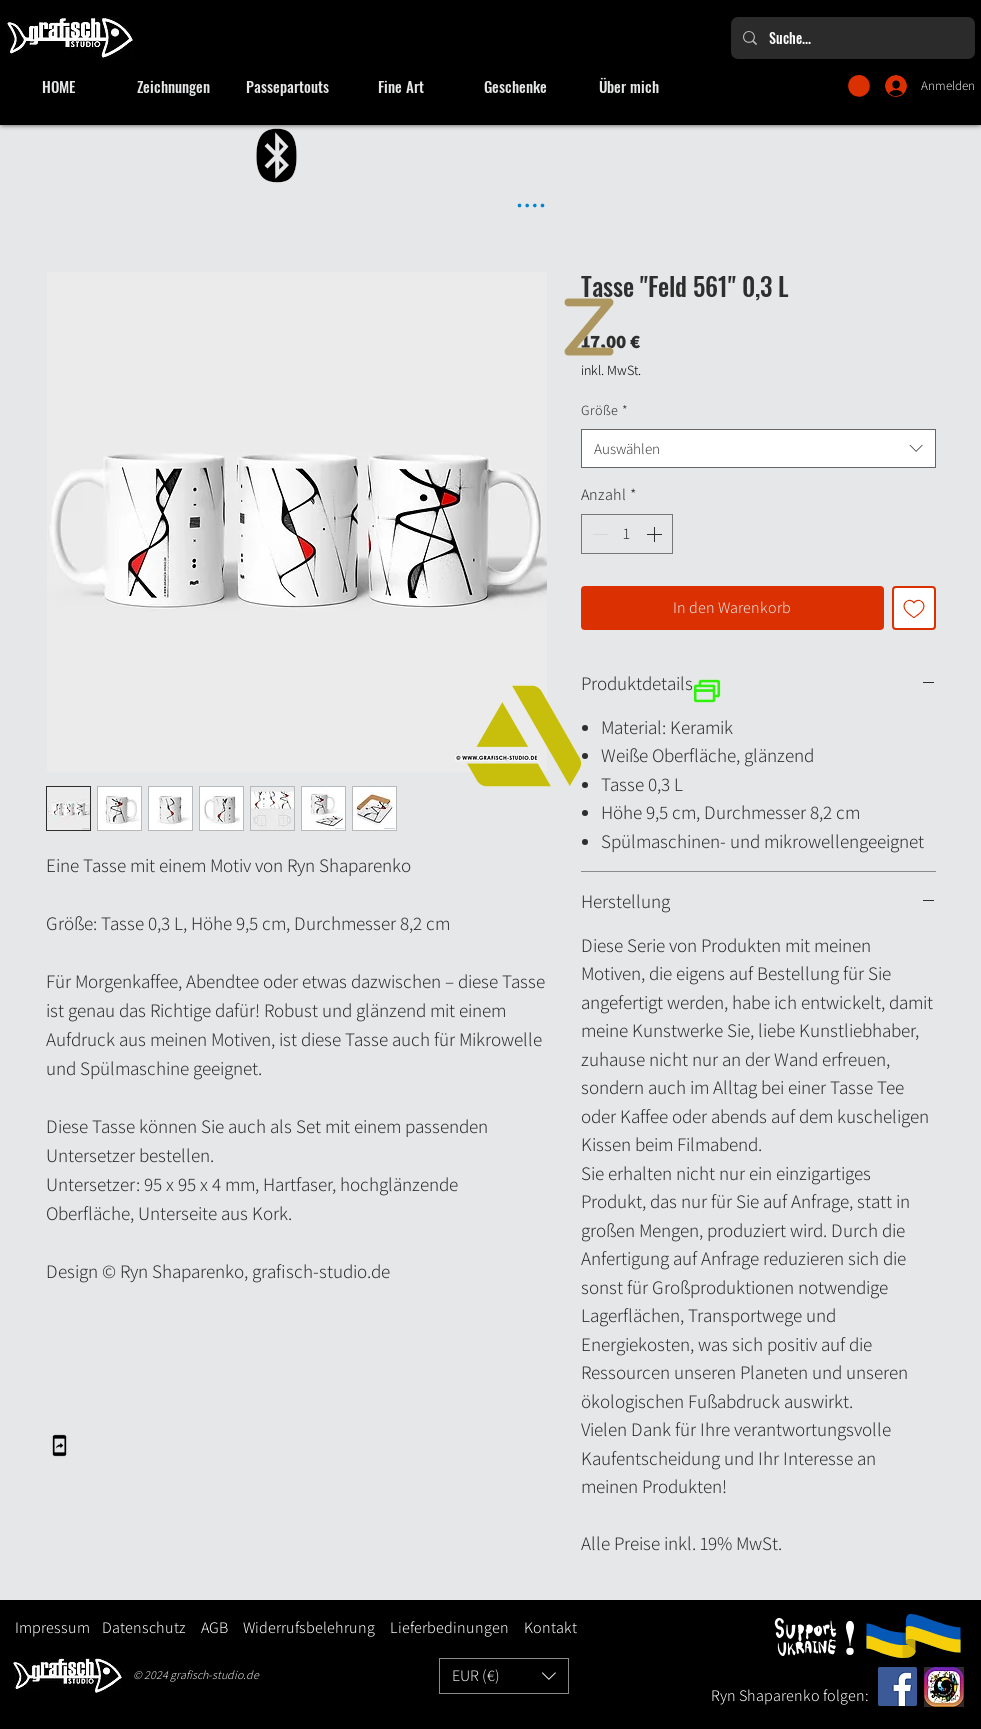  What do you see at coordinates (531, 194) in the screenshot?
I see `indicates very weak or minimal signal strength` at bounding box center [531, 194].